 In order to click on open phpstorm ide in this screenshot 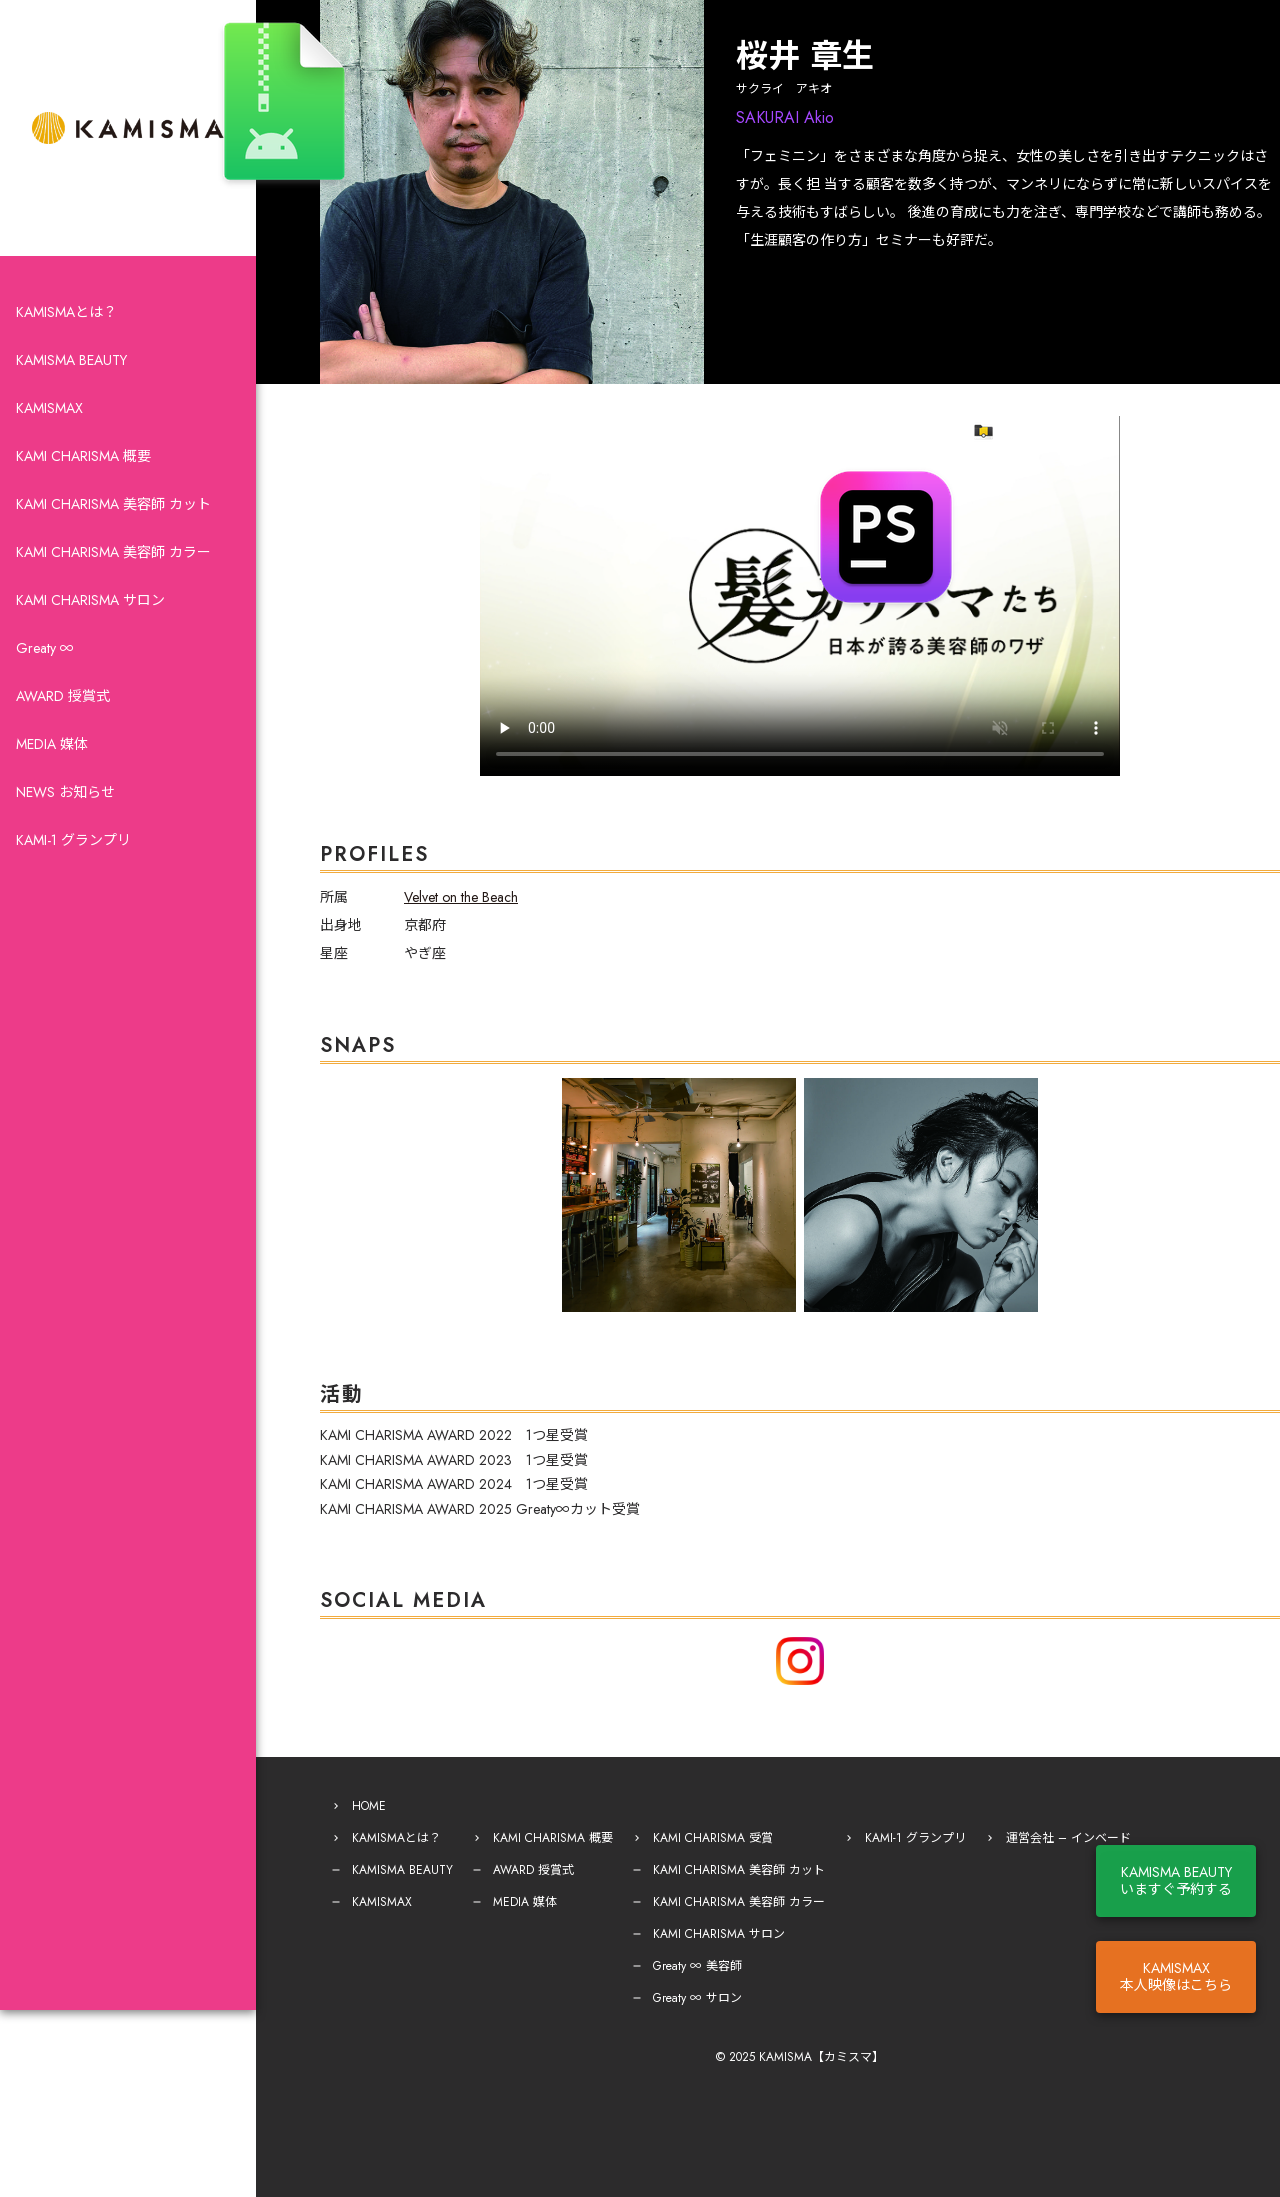, I will do `click(886, 537)`.